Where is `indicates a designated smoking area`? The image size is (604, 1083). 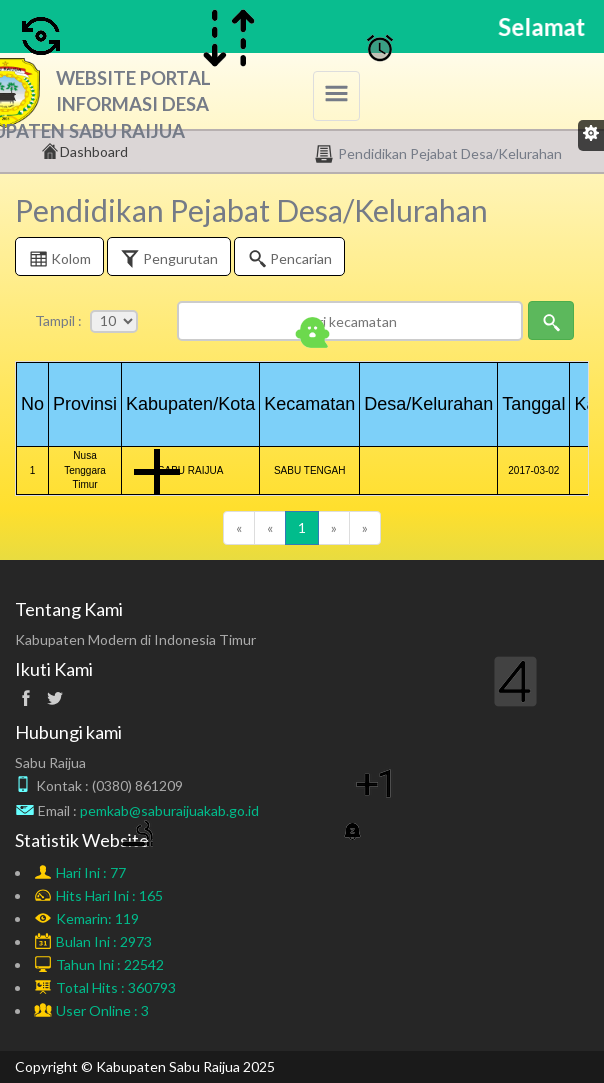
indicates a designated smoking area is located at coordinates (137, 835).